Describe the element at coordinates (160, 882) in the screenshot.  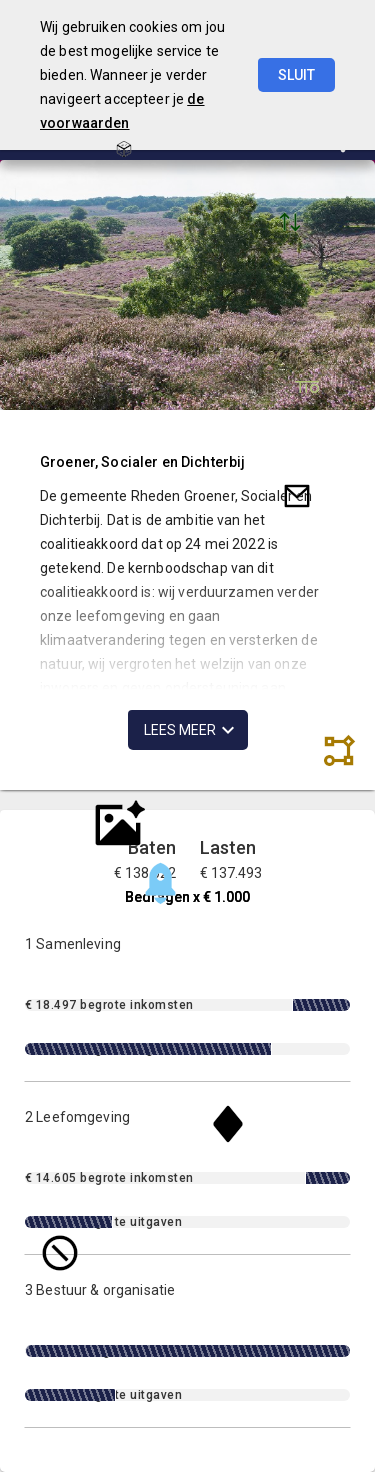
I see `launch or deploy an application` at that location.